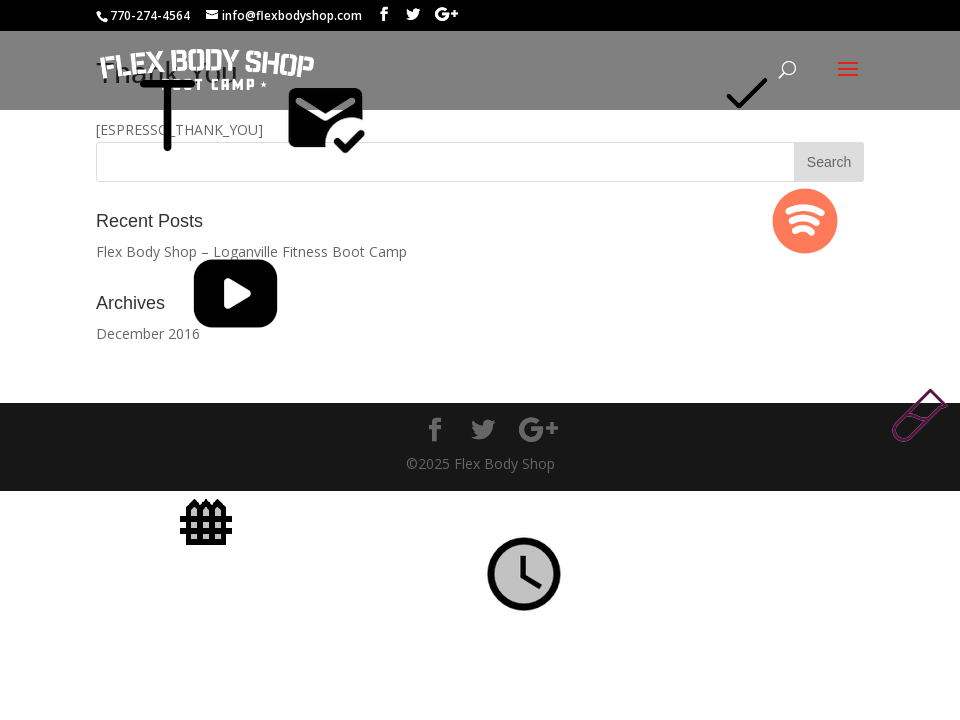 Image resolution: width=960 pixels, height=720 pixels. I want to click on access experimental or beta features, so click(919, 415).